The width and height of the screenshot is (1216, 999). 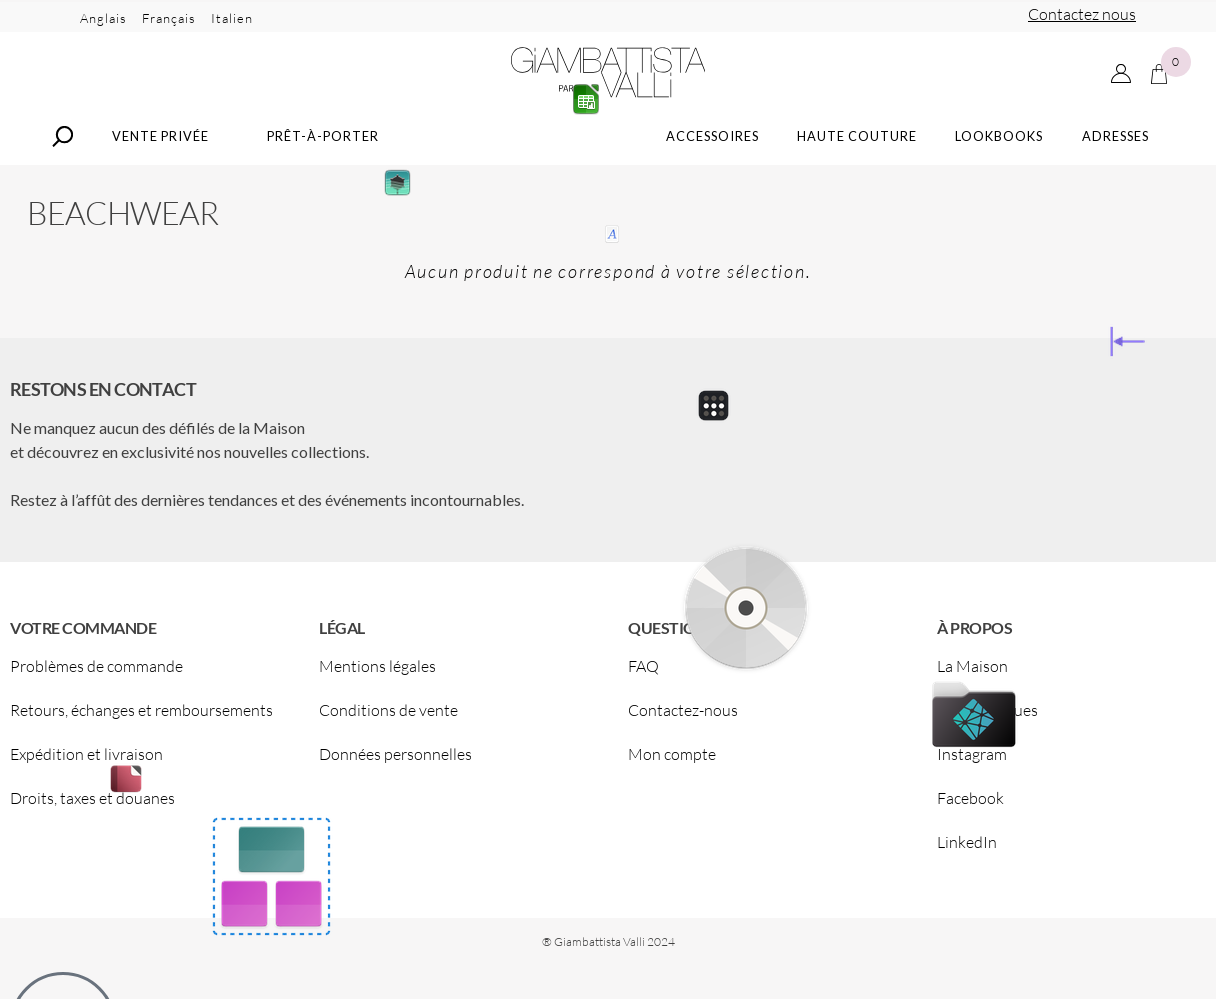 What do you see at coordinates (271, 876) in the screenshot?
I see `select all items in the current view` at bounding box center [271, 876].